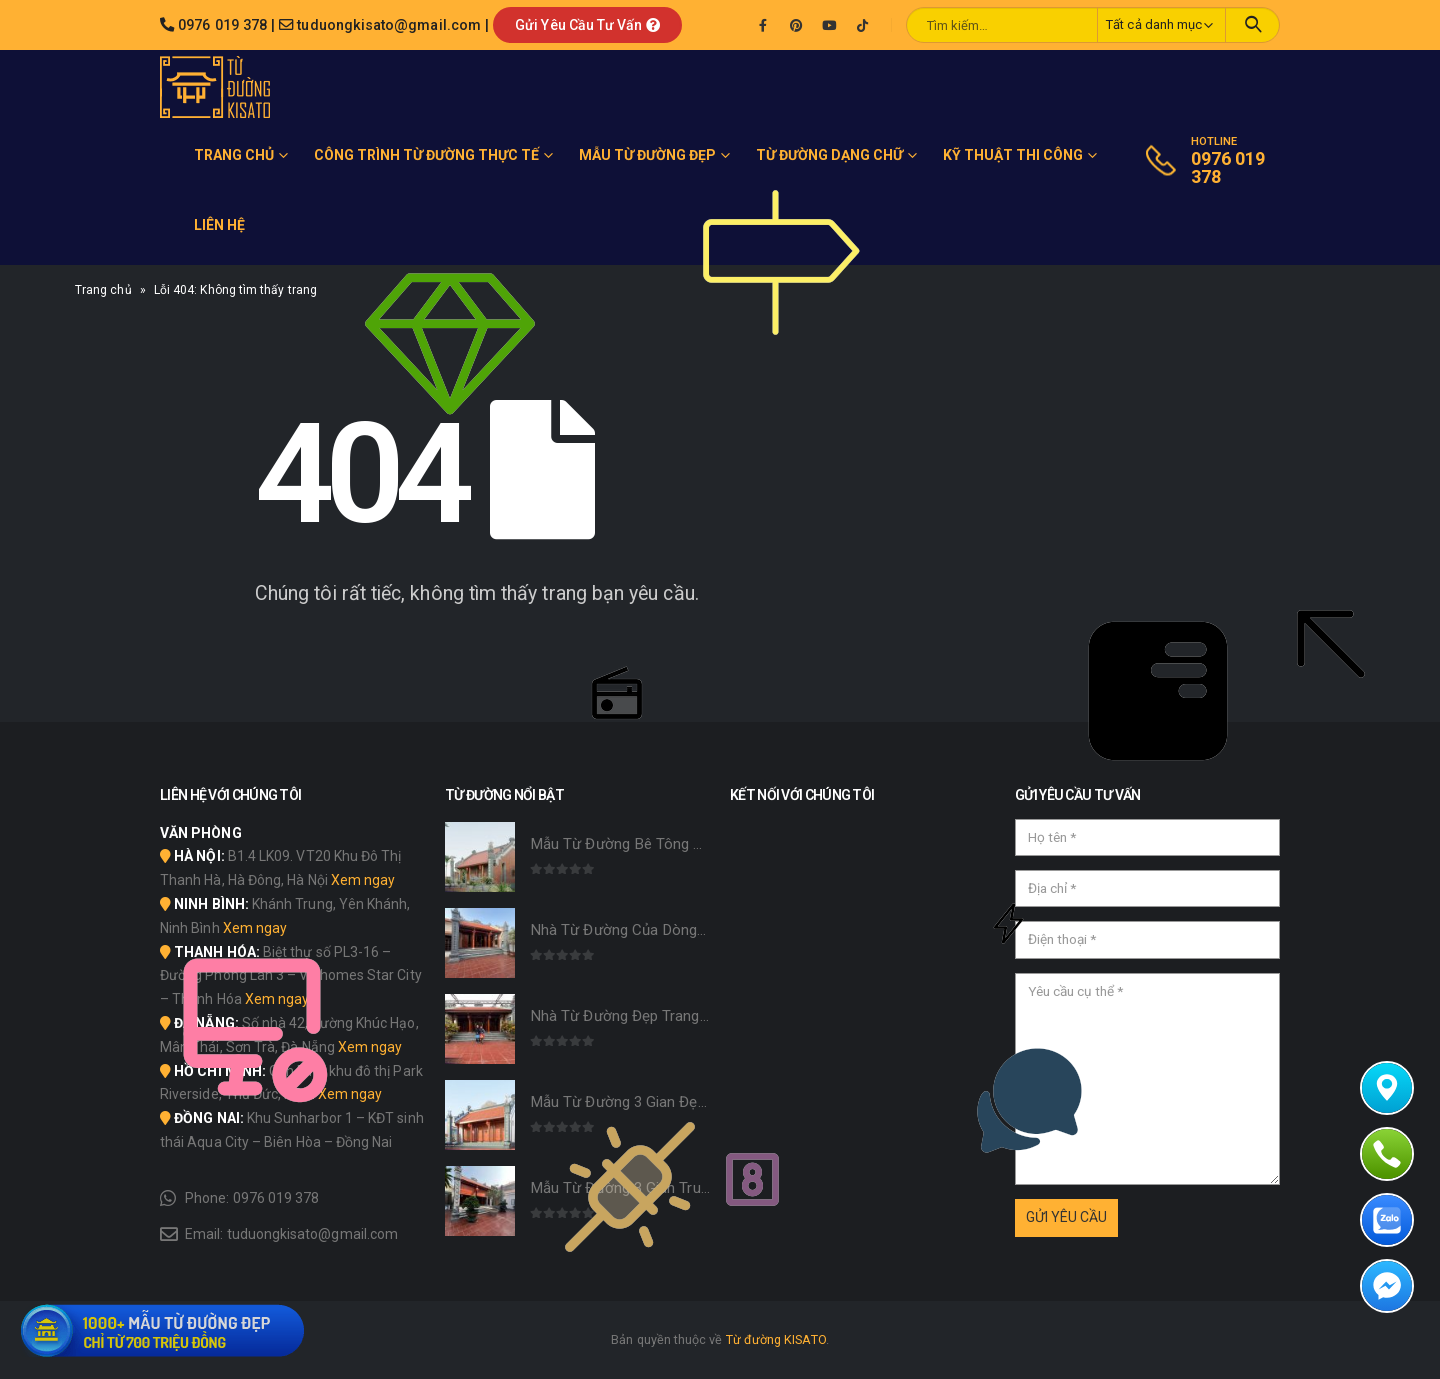 This screenshot has width=1440, height=1379. I want to click on open messaging or chat, so click(1029, 1100).